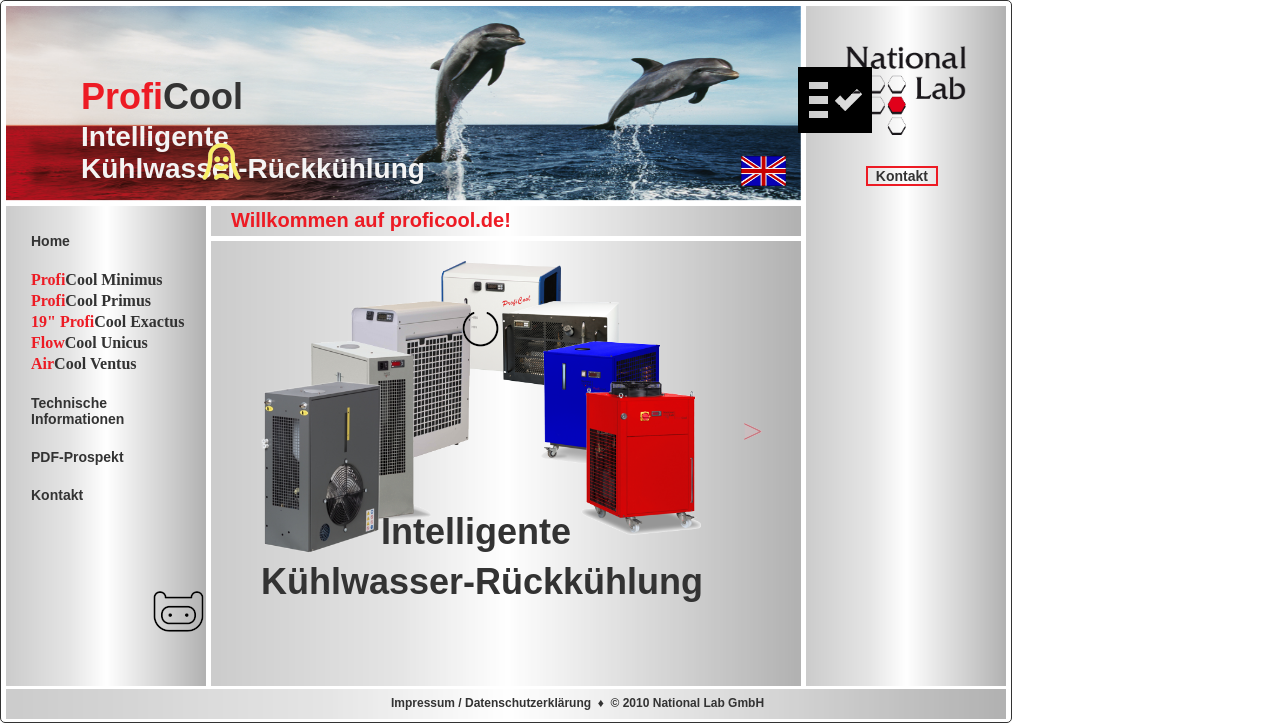 This screenshot has width=1280, height=723. Describe the element at coordinates (835, 100) in the screenshot. I see `verify or review checklist items` at that location.